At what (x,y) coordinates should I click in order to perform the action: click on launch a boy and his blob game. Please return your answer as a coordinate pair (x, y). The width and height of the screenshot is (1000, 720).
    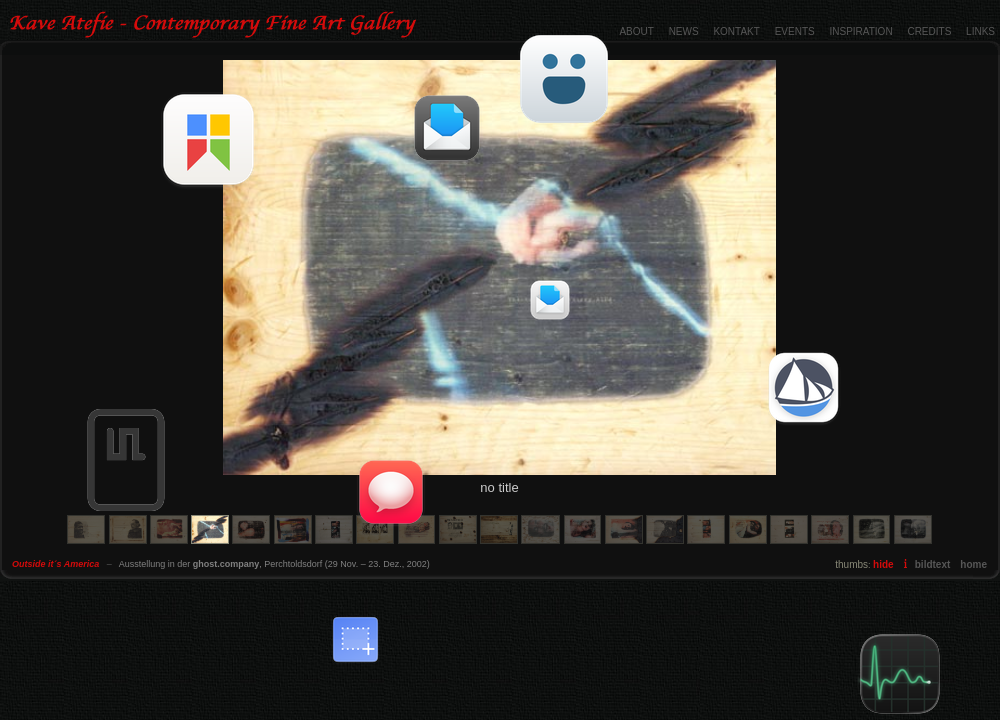
    Looking at the image, I should click on (564, 79).